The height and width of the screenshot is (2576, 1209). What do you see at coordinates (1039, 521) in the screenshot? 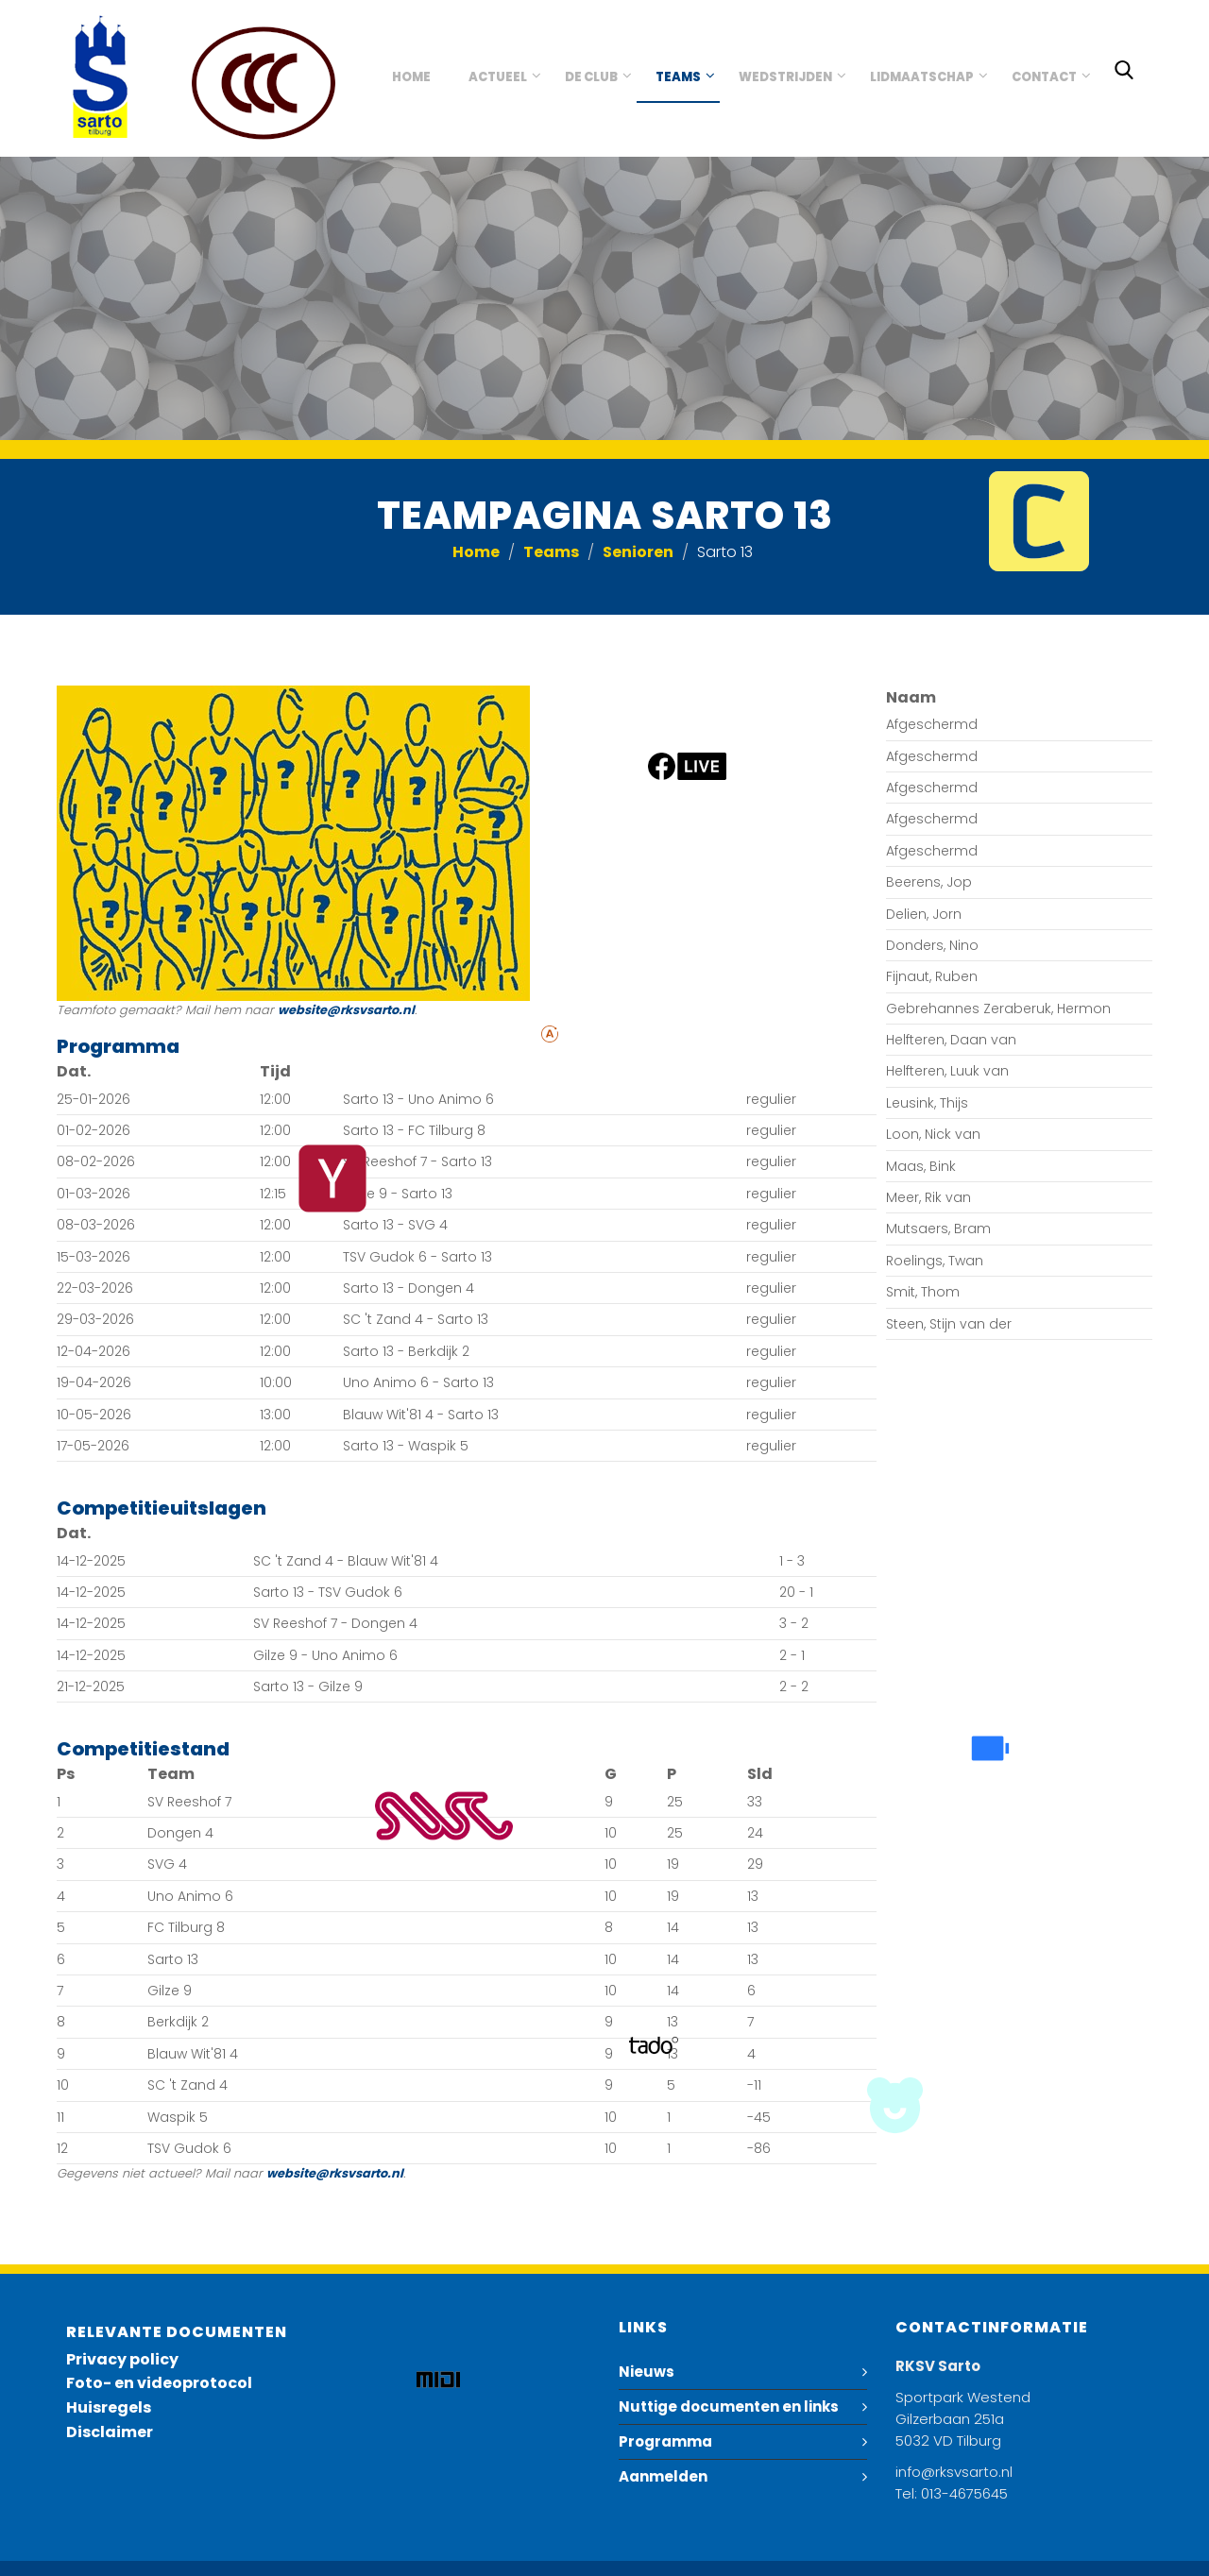
I see `celery task queue library logo` at bounding box center [1039, 521].